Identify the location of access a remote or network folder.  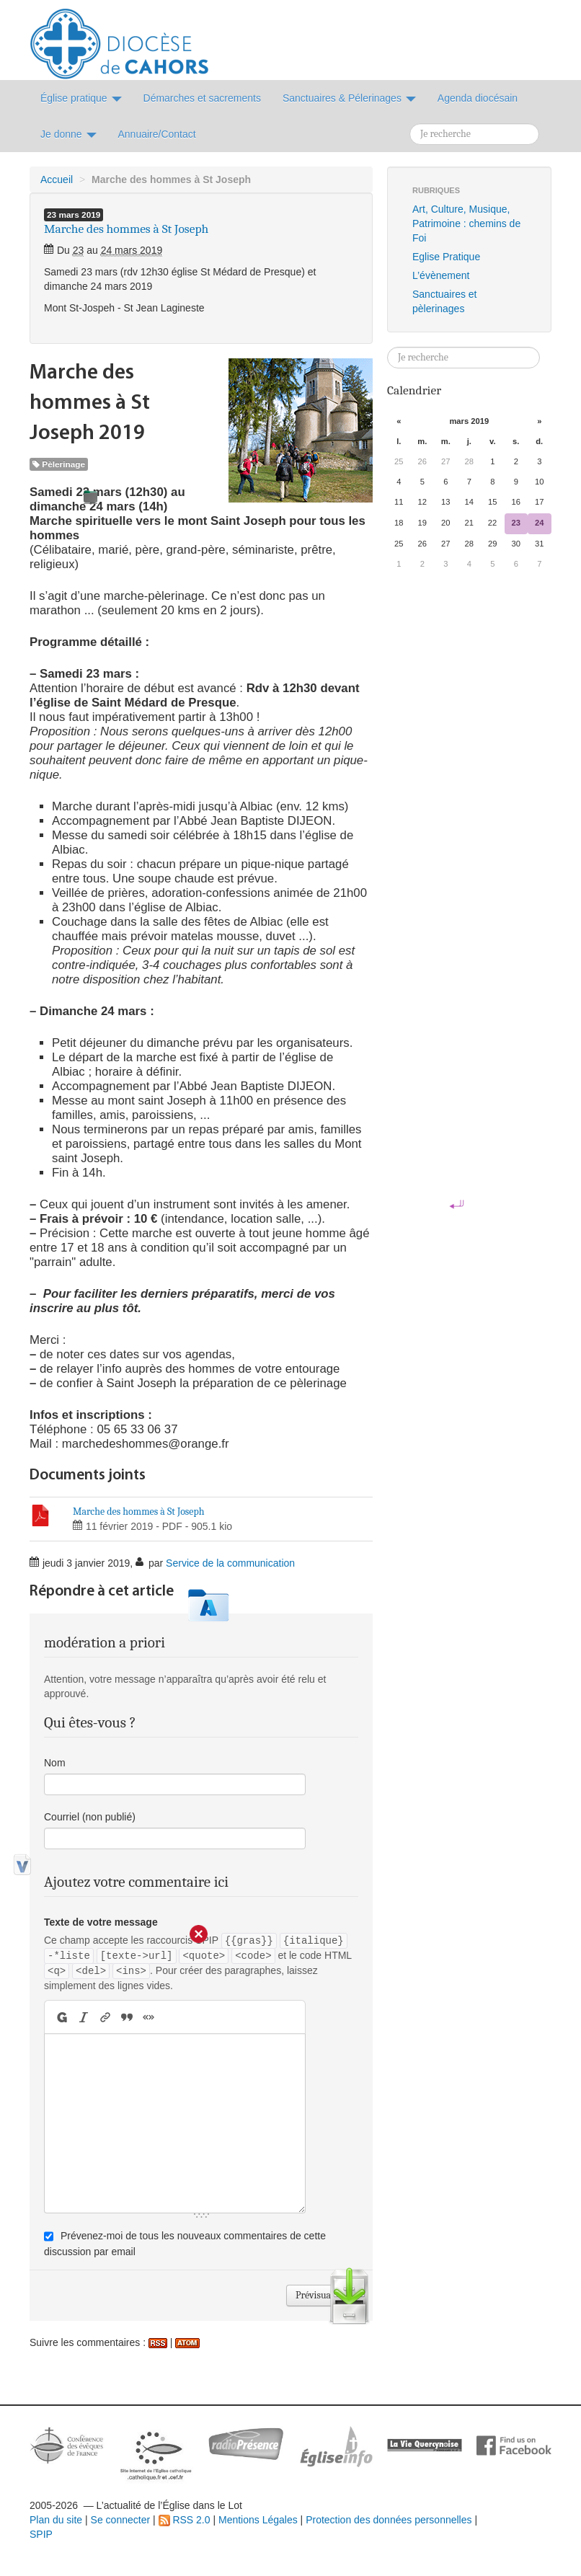
(90, 497).